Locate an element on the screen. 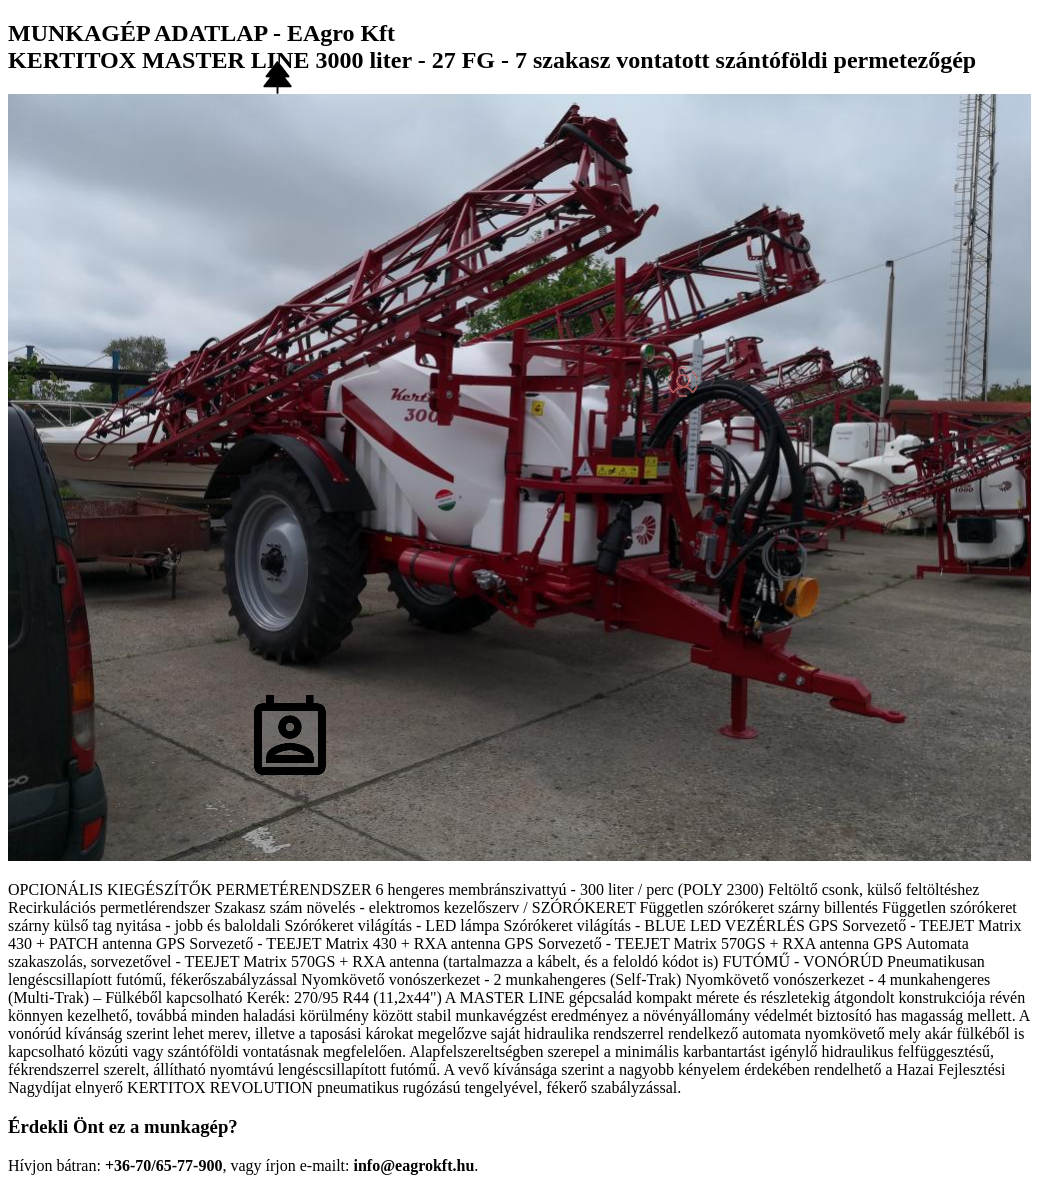 The height and width of the screenshot is (1191, 1039). view contact calendar or schedule is located at coordinates (290, 739).